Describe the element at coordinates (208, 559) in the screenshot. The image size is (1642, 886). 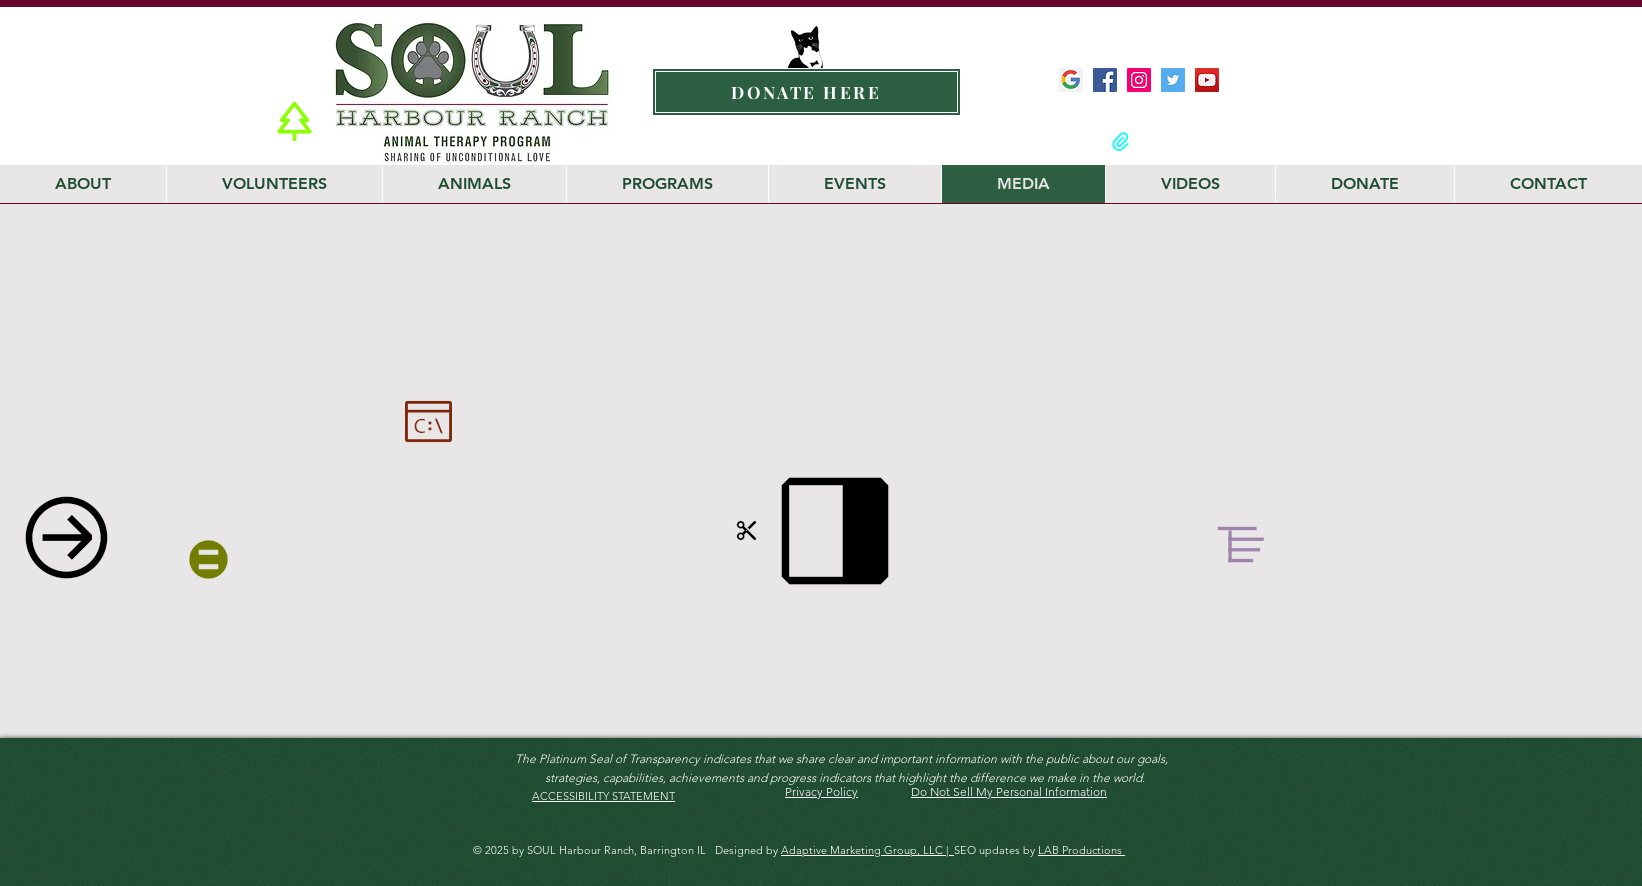
I see `set a conditional breakpoint in the debugger` at that location.